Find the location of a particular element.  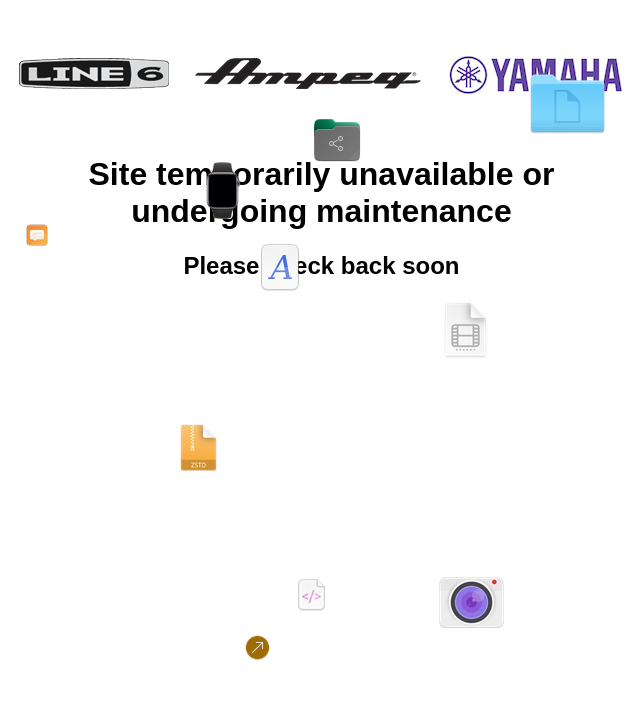

open the camera app is located at coordinates (471, 602).